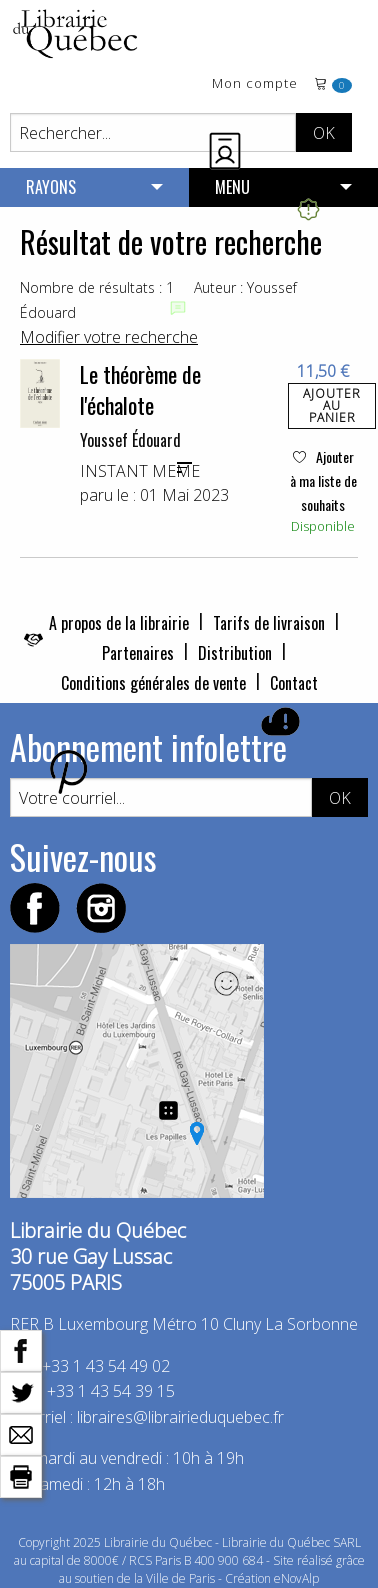 The image size is (378, 1588). Describe the element at coordinates (67, 772) in the screenshot. I see `open Pinterest app` at that location.